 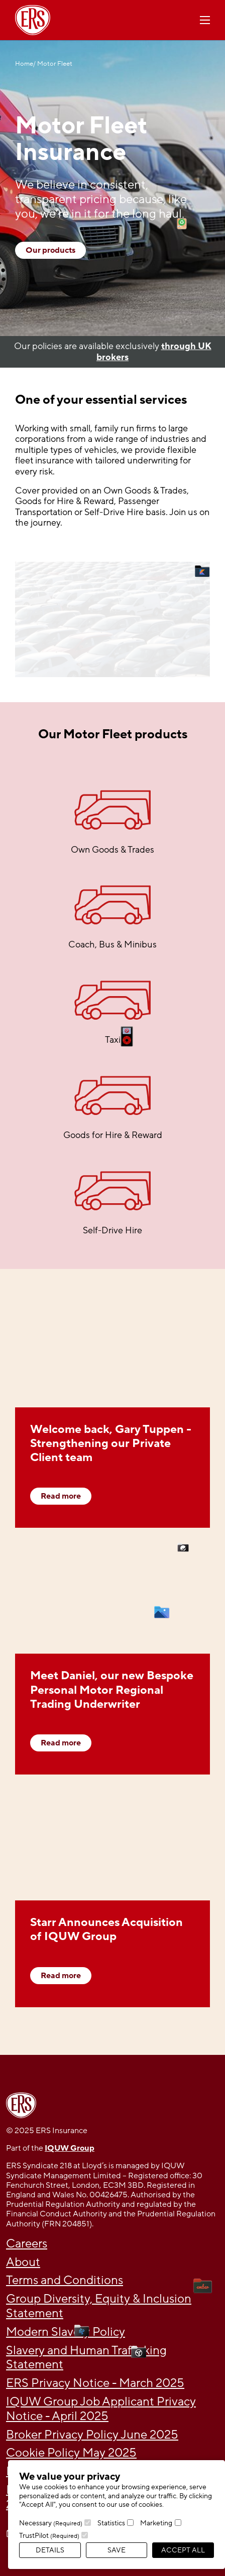 What do you see at coordinates (162, 1613) in the screenshot?
I see `open pictures folder` at bounding box center [162, 1613].